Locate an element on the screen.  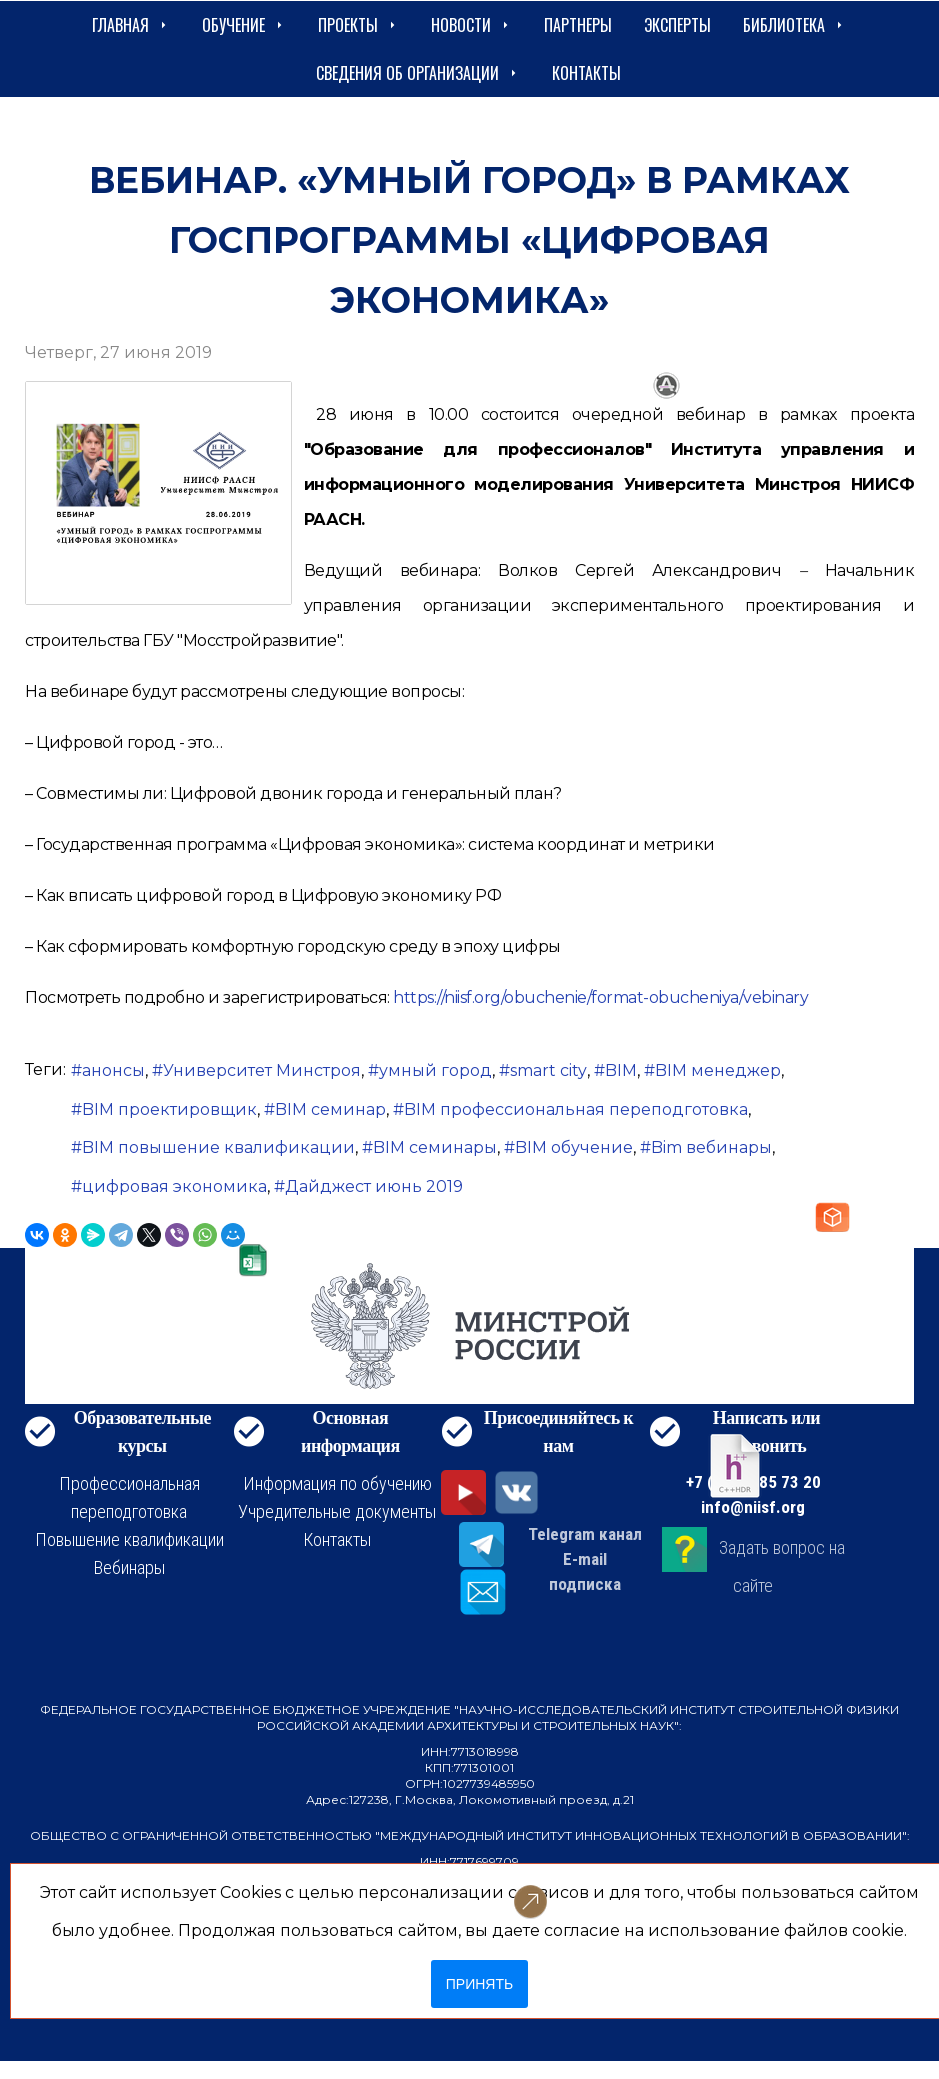
open a 3D model file is located at coordinates (832, 1216).